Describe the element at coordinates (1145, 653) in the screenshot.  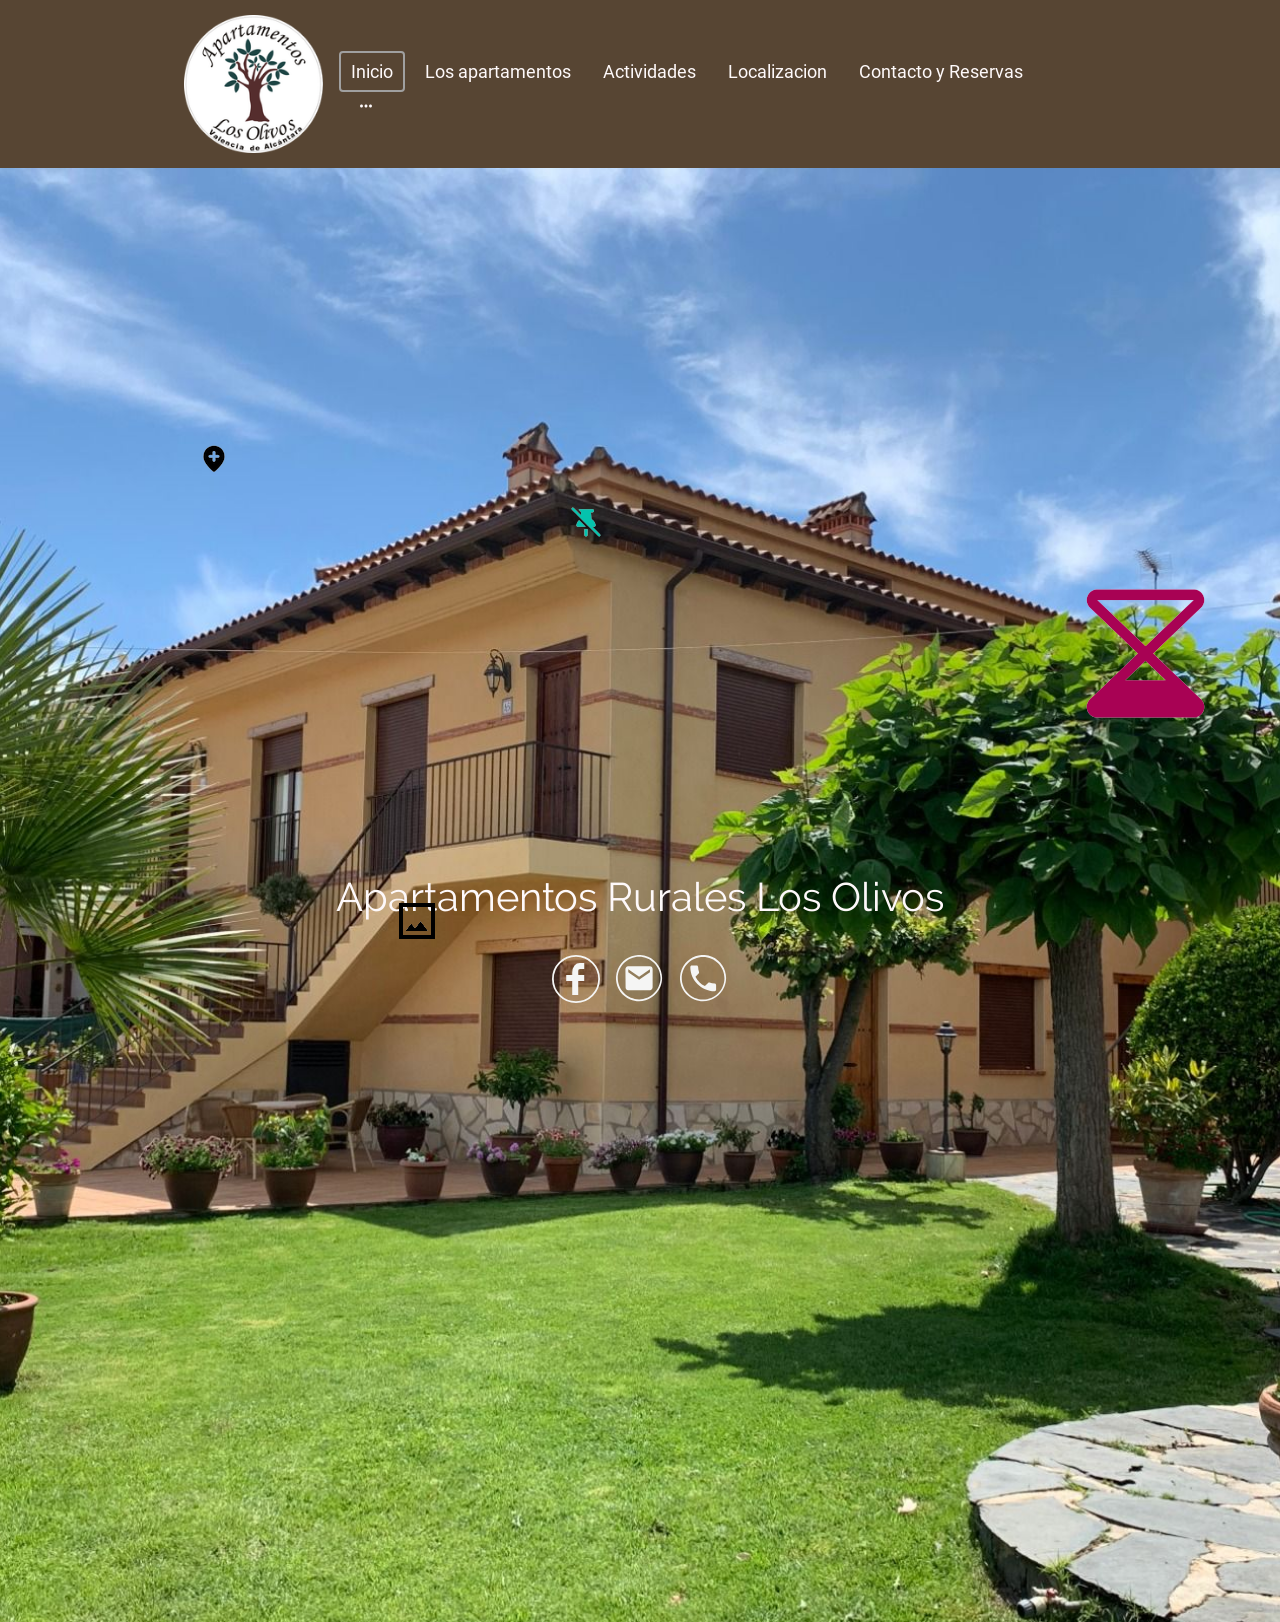
I see `indicates time is running low` at that location.